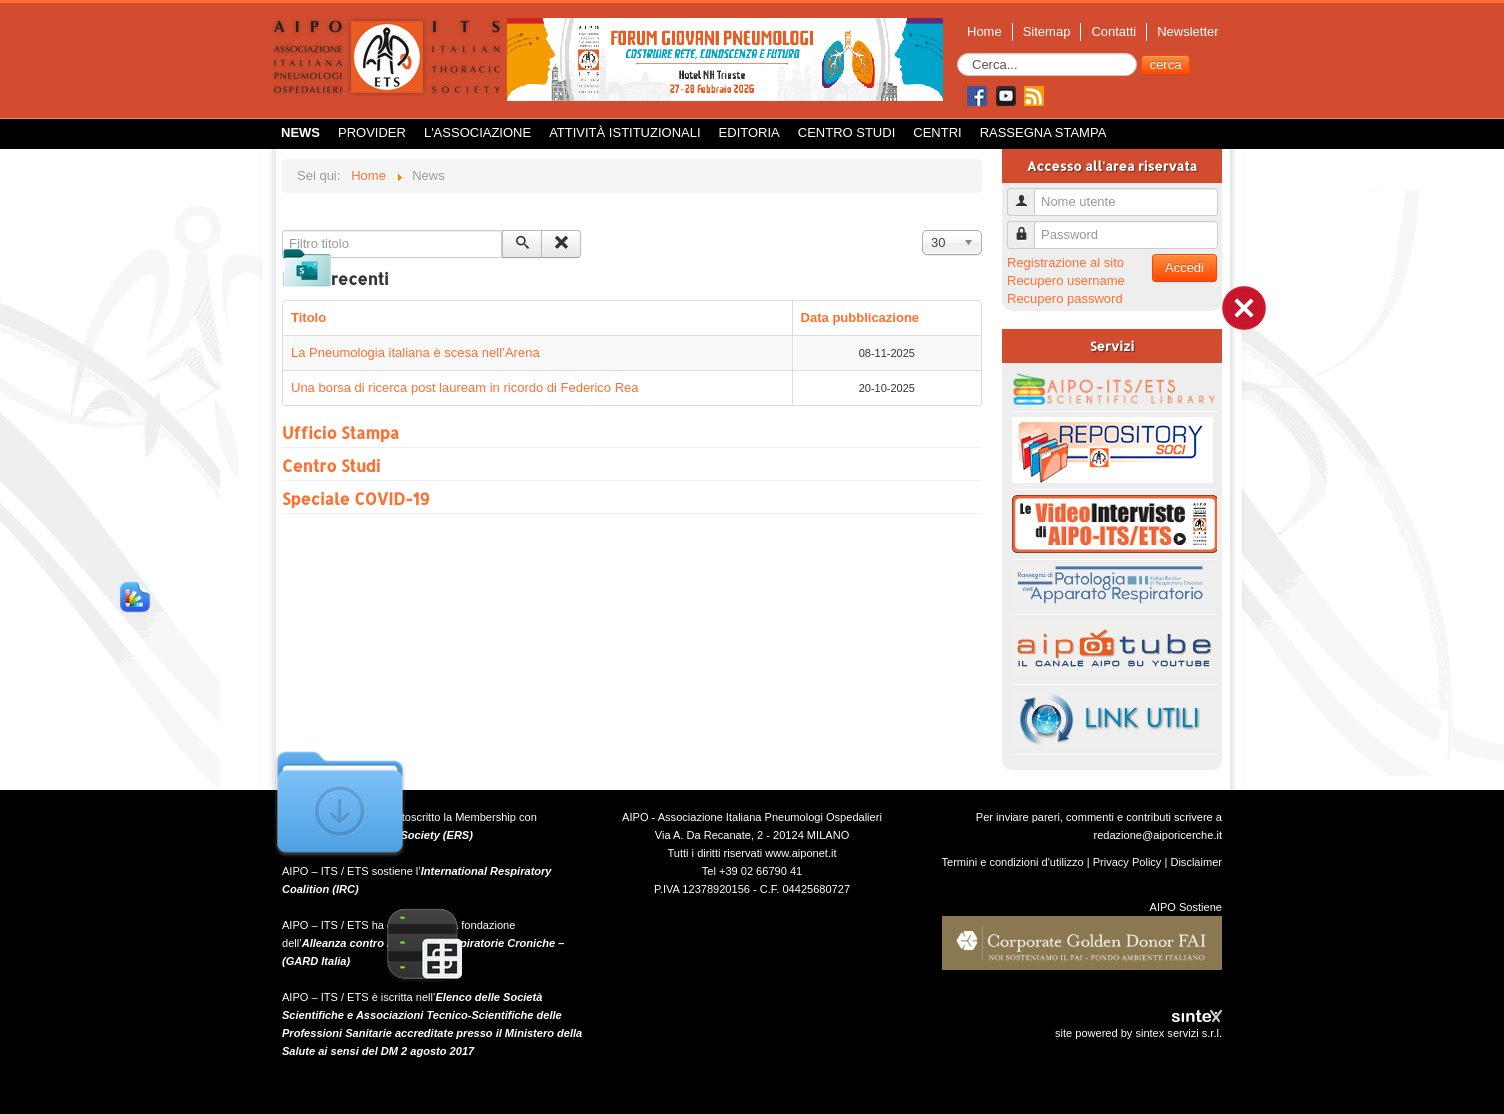 The image size is (1504, 1114). What do you see at coordinates (1244, 308) in the screenshot?
I see `cancel or close a dialog` at bounding box center [1244, 308].